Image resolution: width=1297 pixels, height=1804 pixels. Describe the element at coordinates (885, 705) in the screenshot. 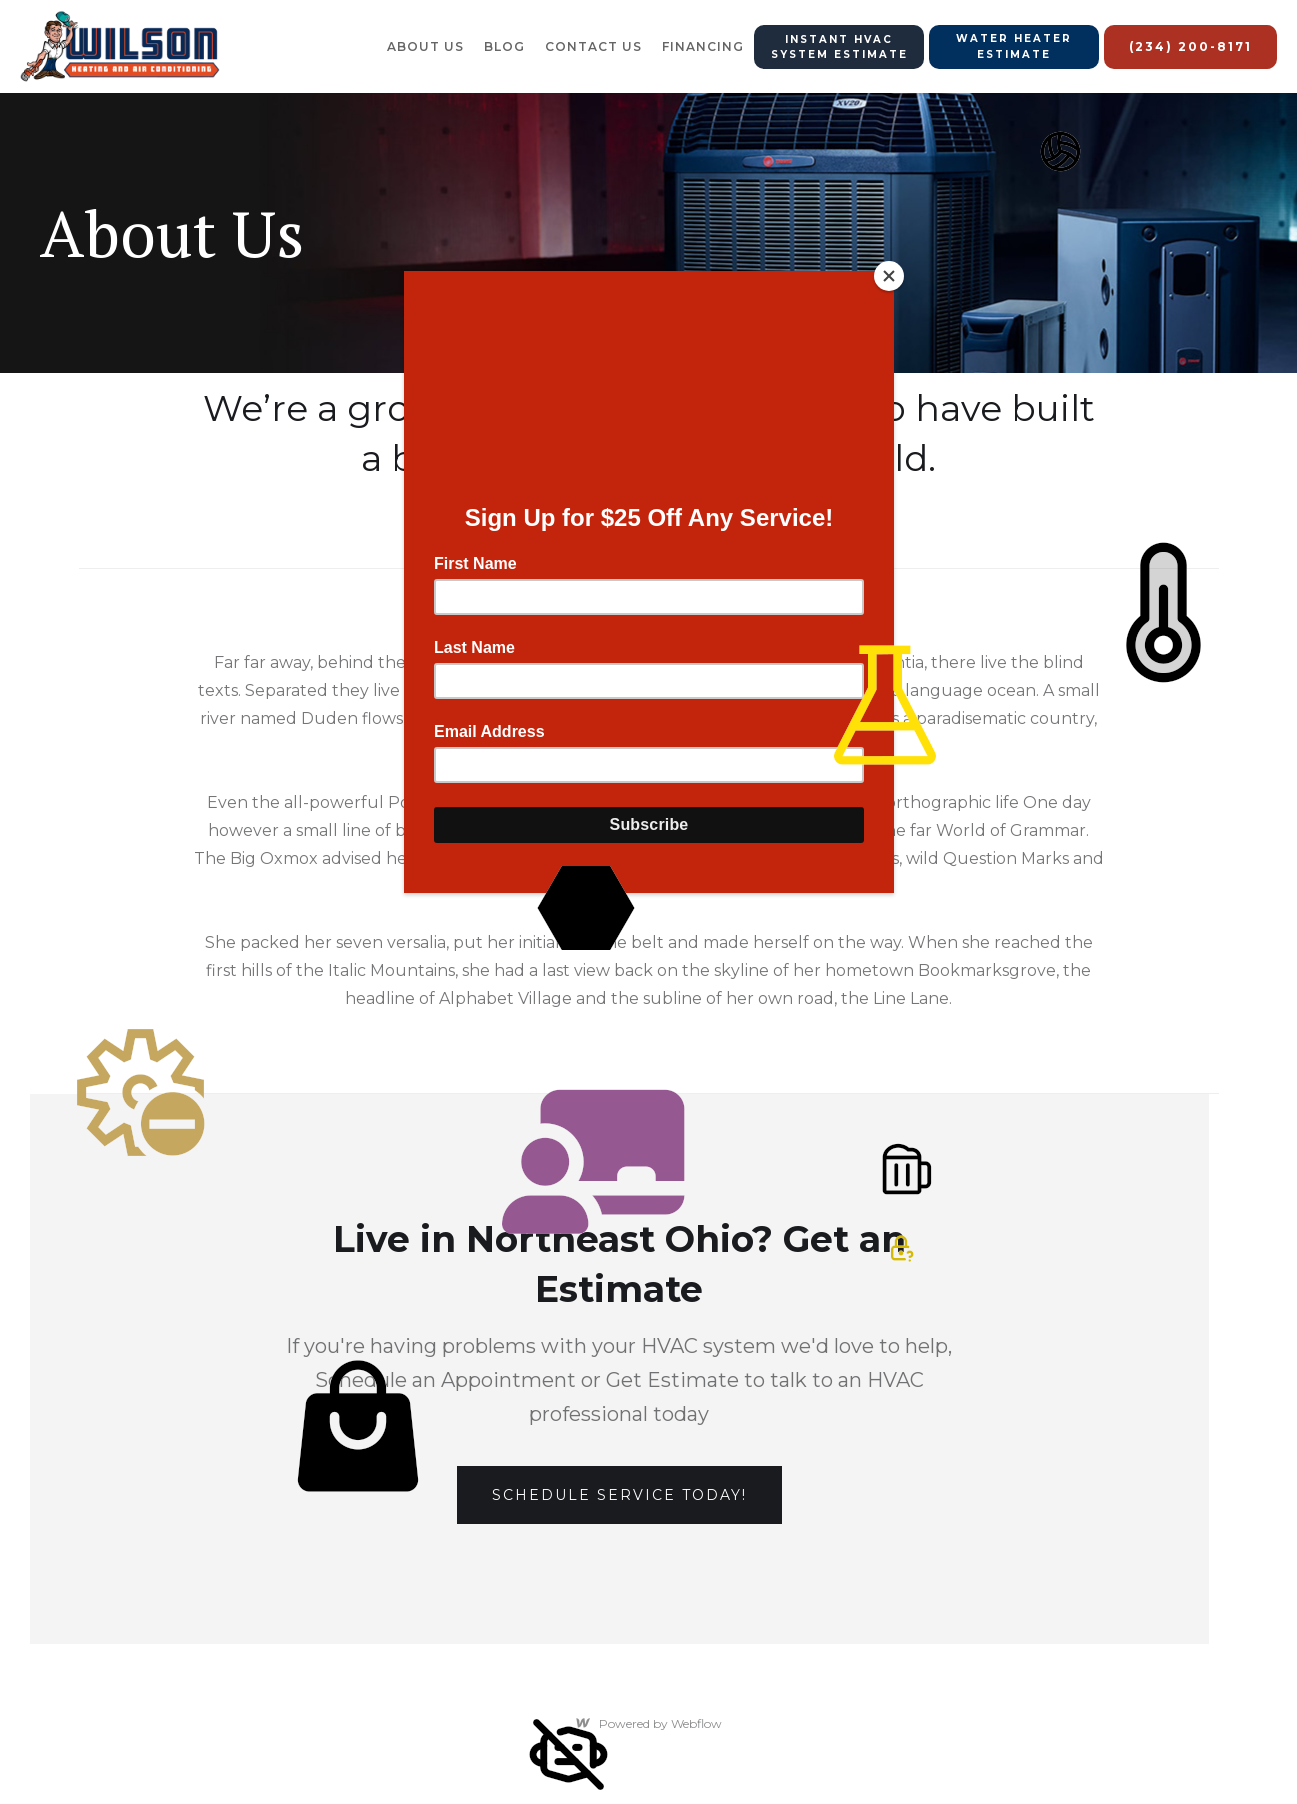

I see `access experimental or beta features` at that location.